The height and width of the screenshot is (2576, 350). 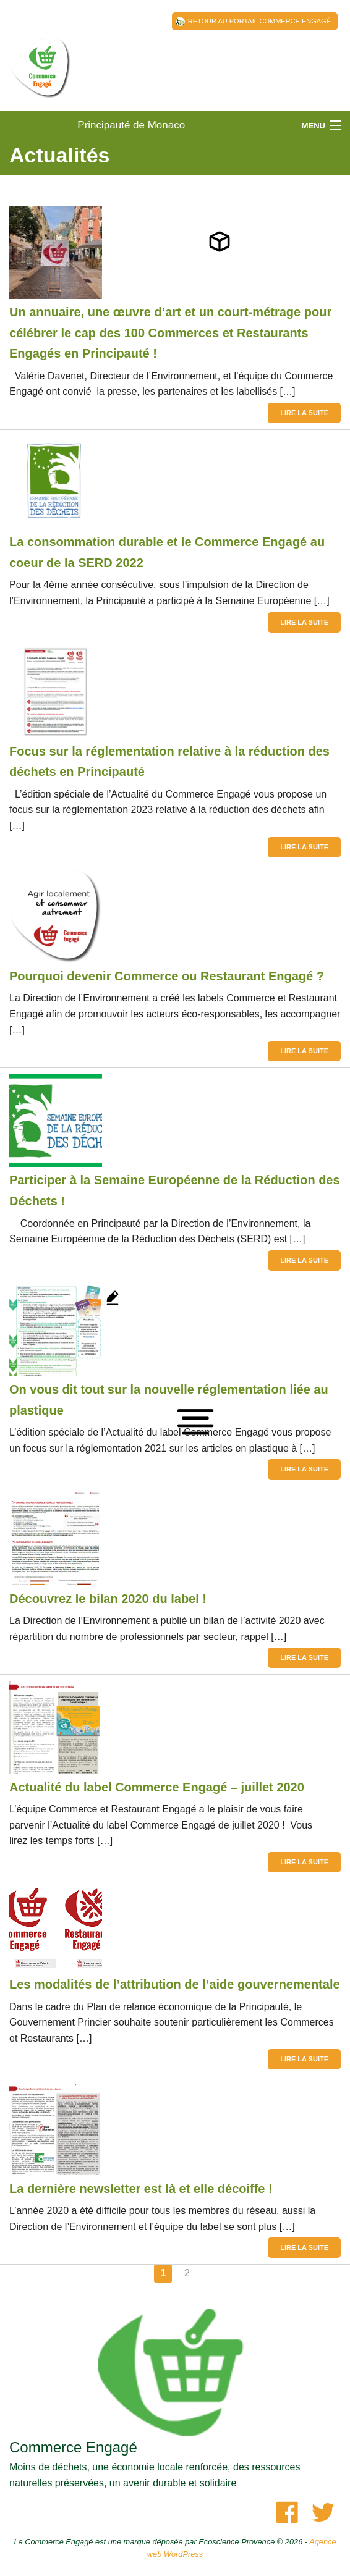 What do you see at coordinates (113, 1298) in the screenshot?
I see `edit content or text` at bounding box center [113, 1298].